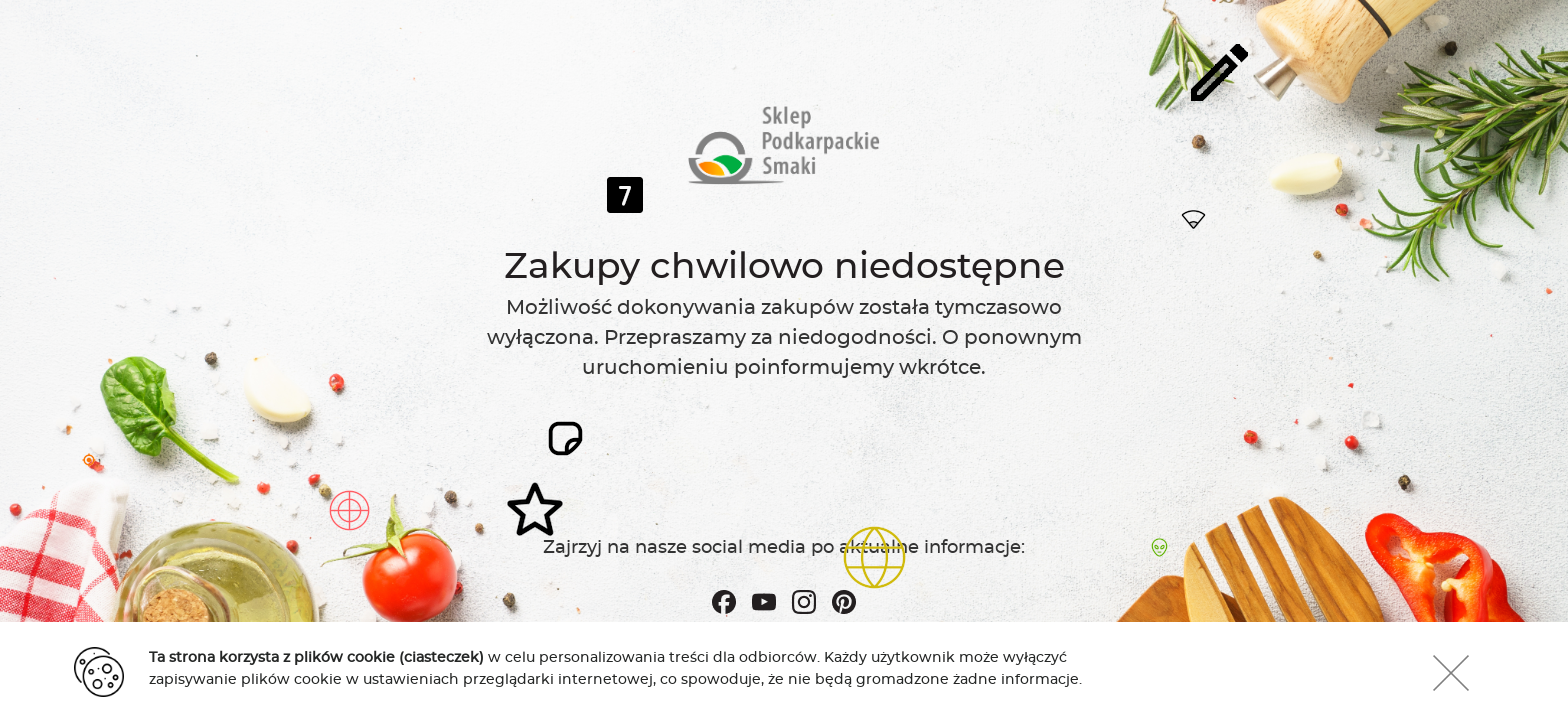 This screenshot has height=720, width=1568. What do you see at coordinates (625, 195) in the screenshot?
I see `select or input the number seven` at bounding box center [625, 195].